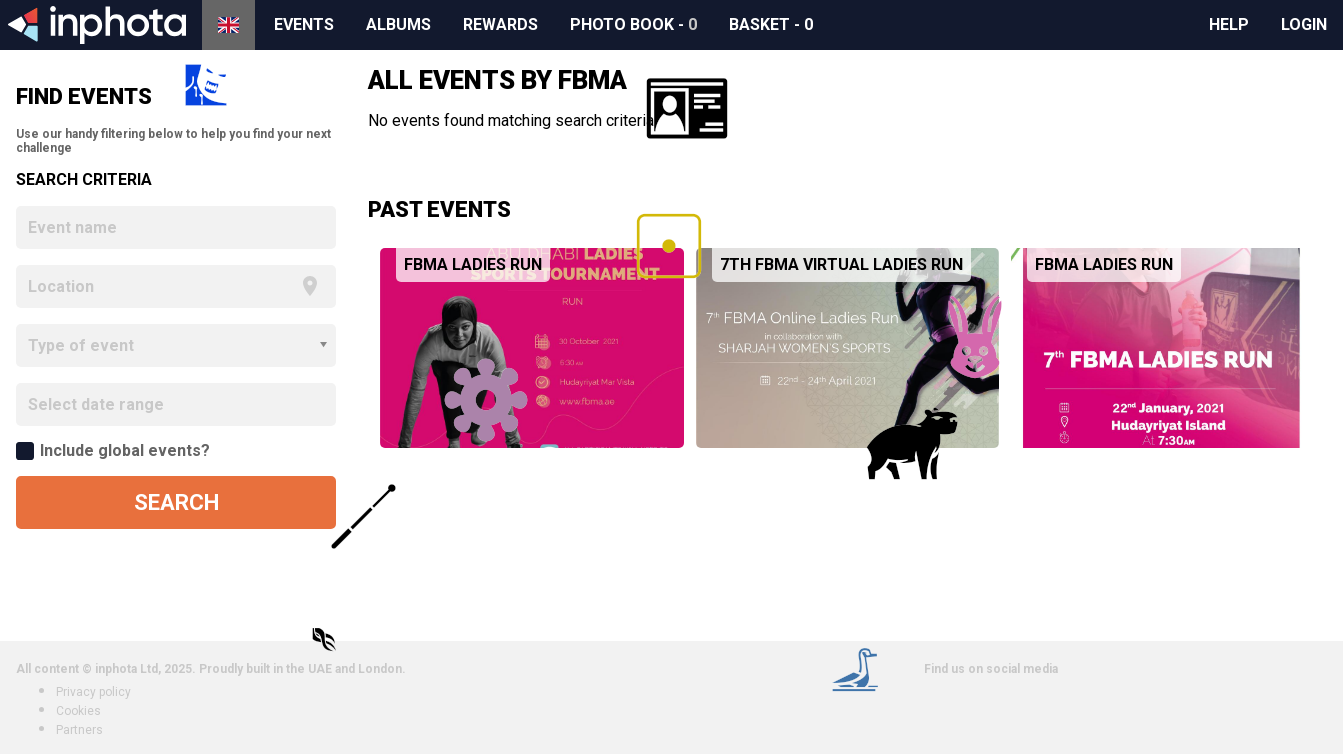  What do you see at coordinates (854, 669) in the screenshot?
I see `canadian goose character or wildlife element` at bounding box center [854, 669].